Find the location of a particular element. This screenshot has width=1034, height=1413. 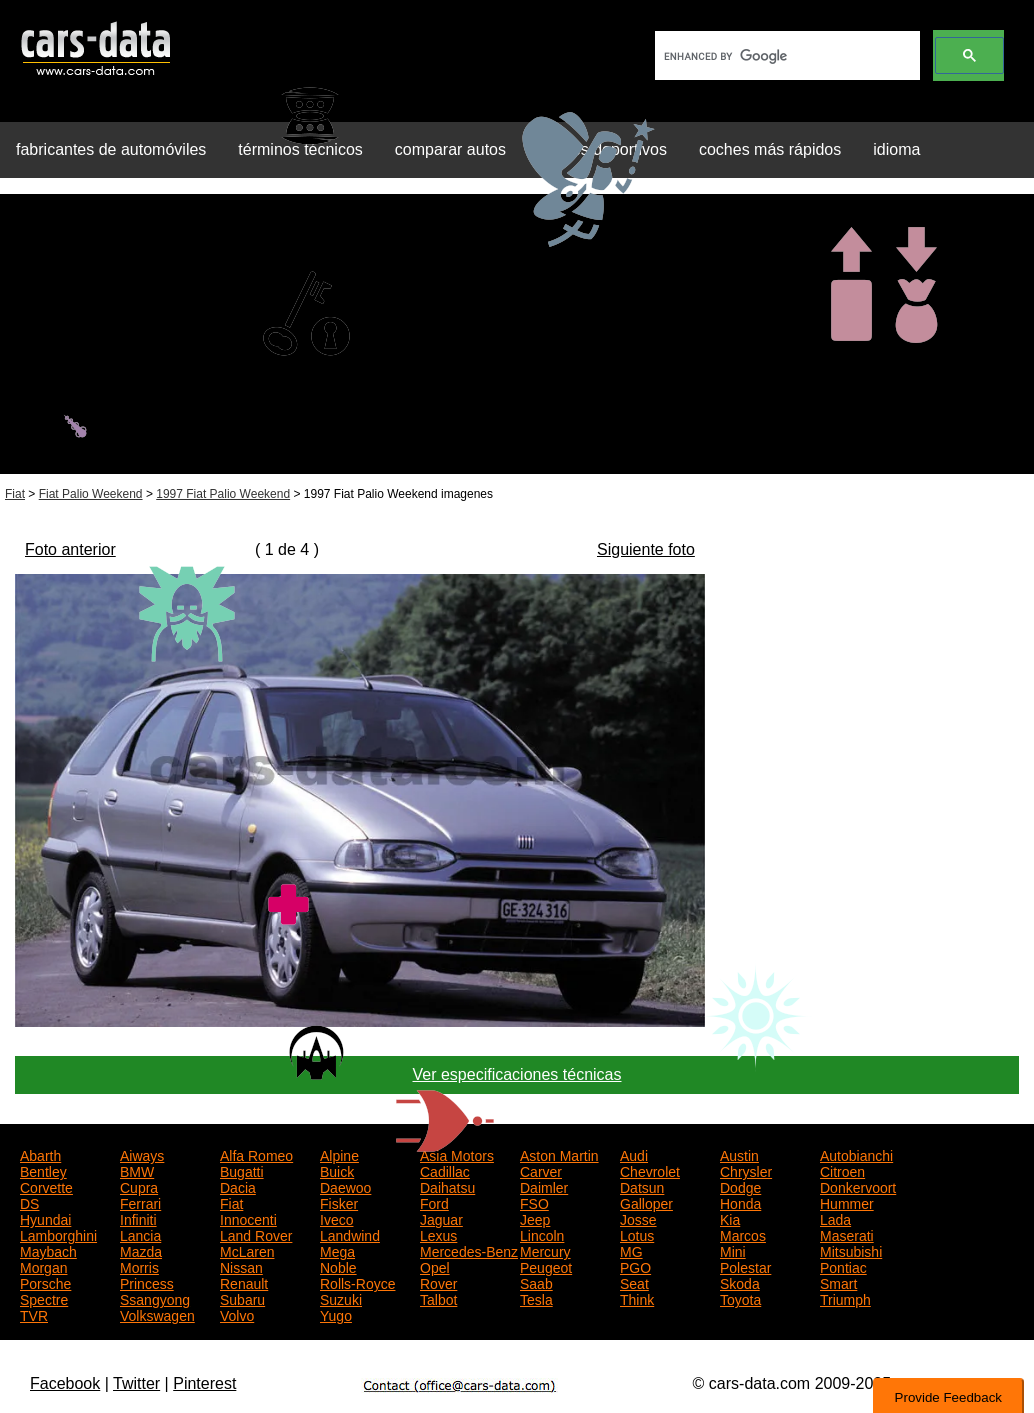

activate forward shield or barrier is located at coordinates (316, 1052).